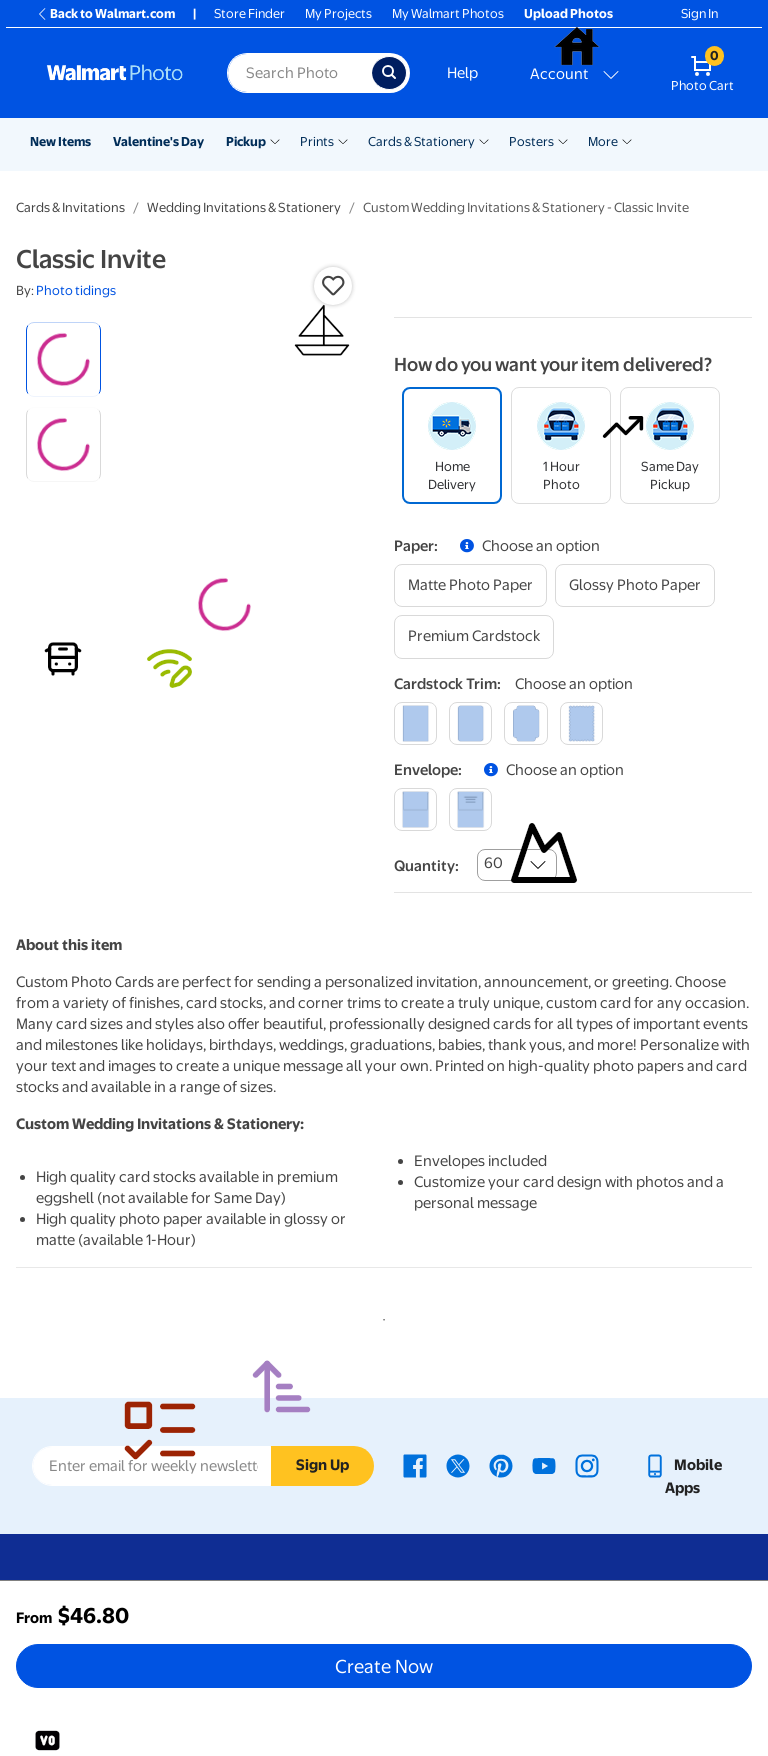 The height and width of the screenshot is (1756, 768). What do you see at coordinates (322, 334) in the screenshot?
I see `access sailing or boating features` at bounding box center [322, 334].